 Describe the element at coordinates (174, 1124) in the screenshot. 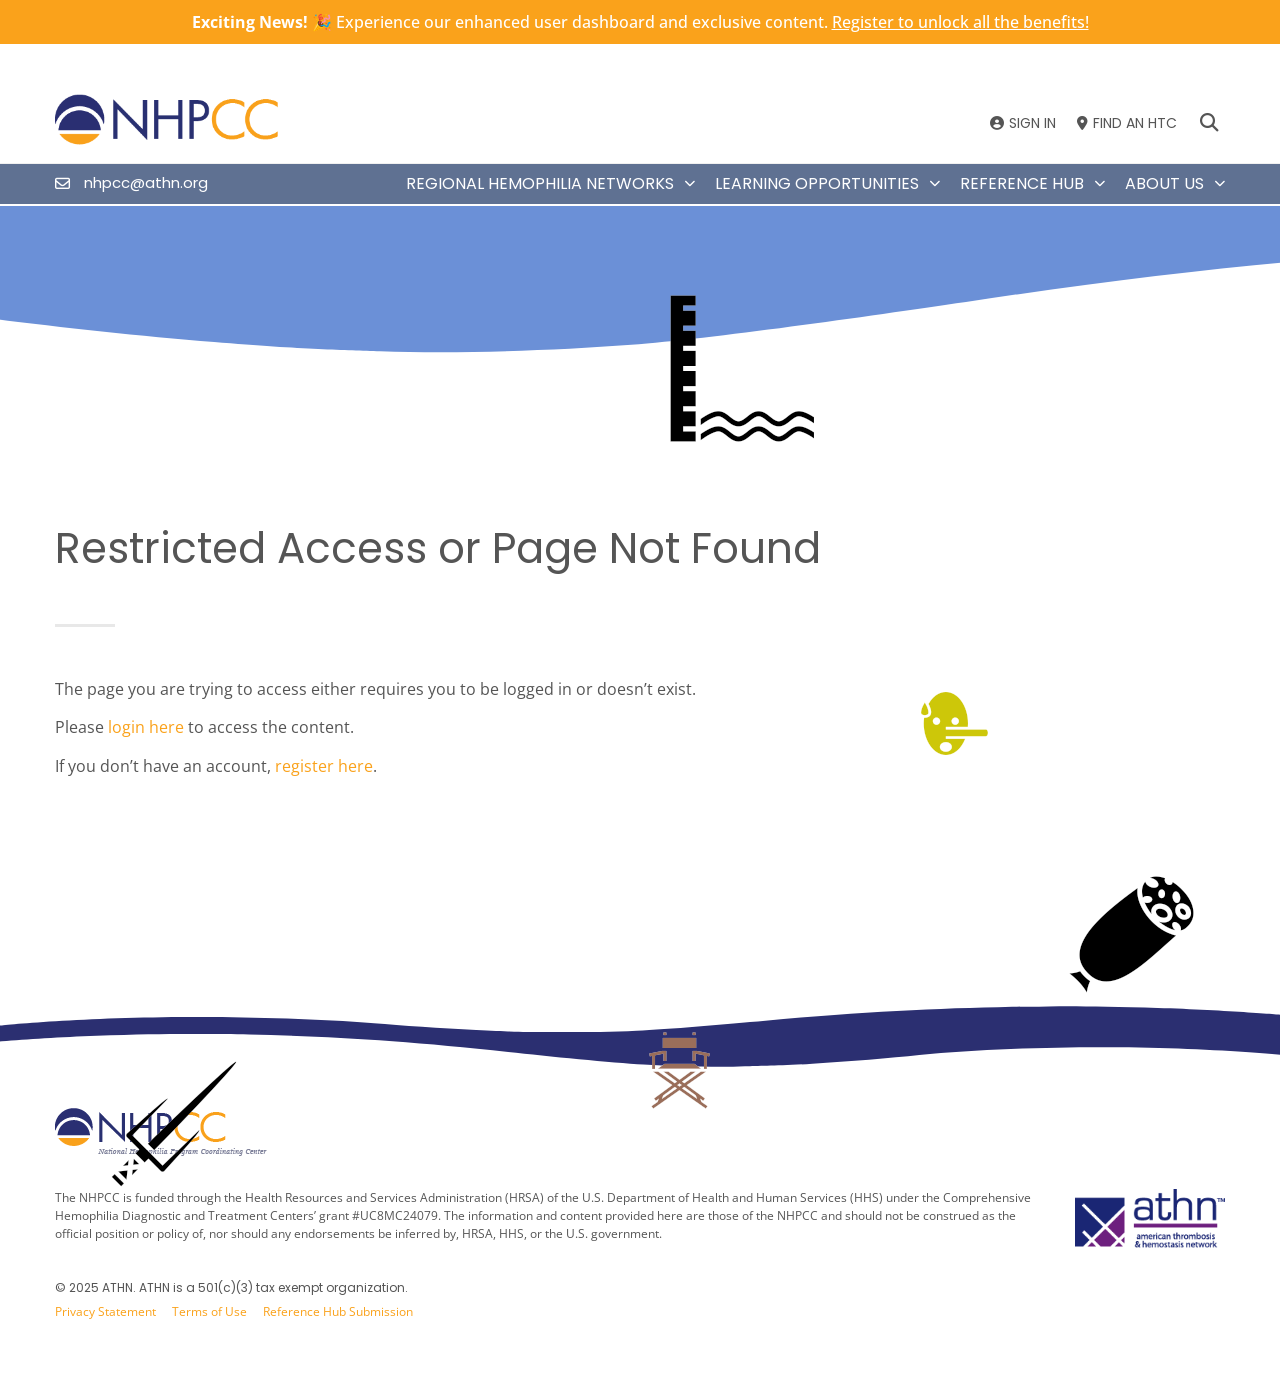

I see `select sai weapon in game inventory` at that location.